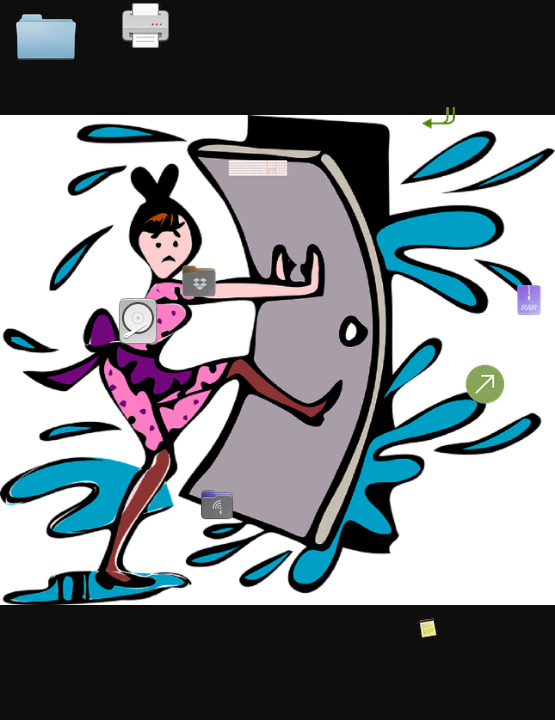  I want to click on open the disk management utility, so click(138, 321).